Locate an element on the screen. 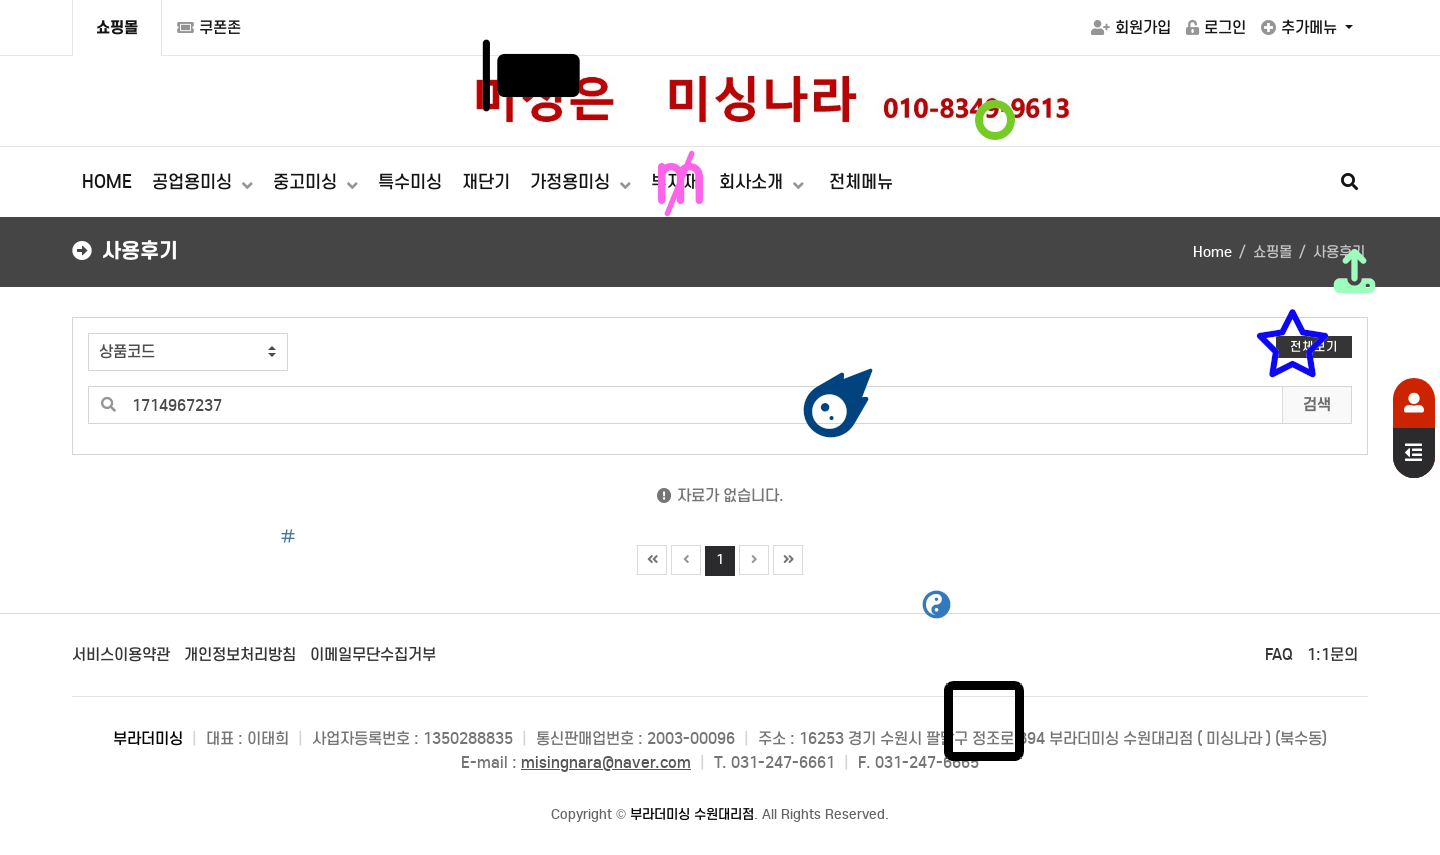  align content to the left edge is located at coordinates (529, 75).